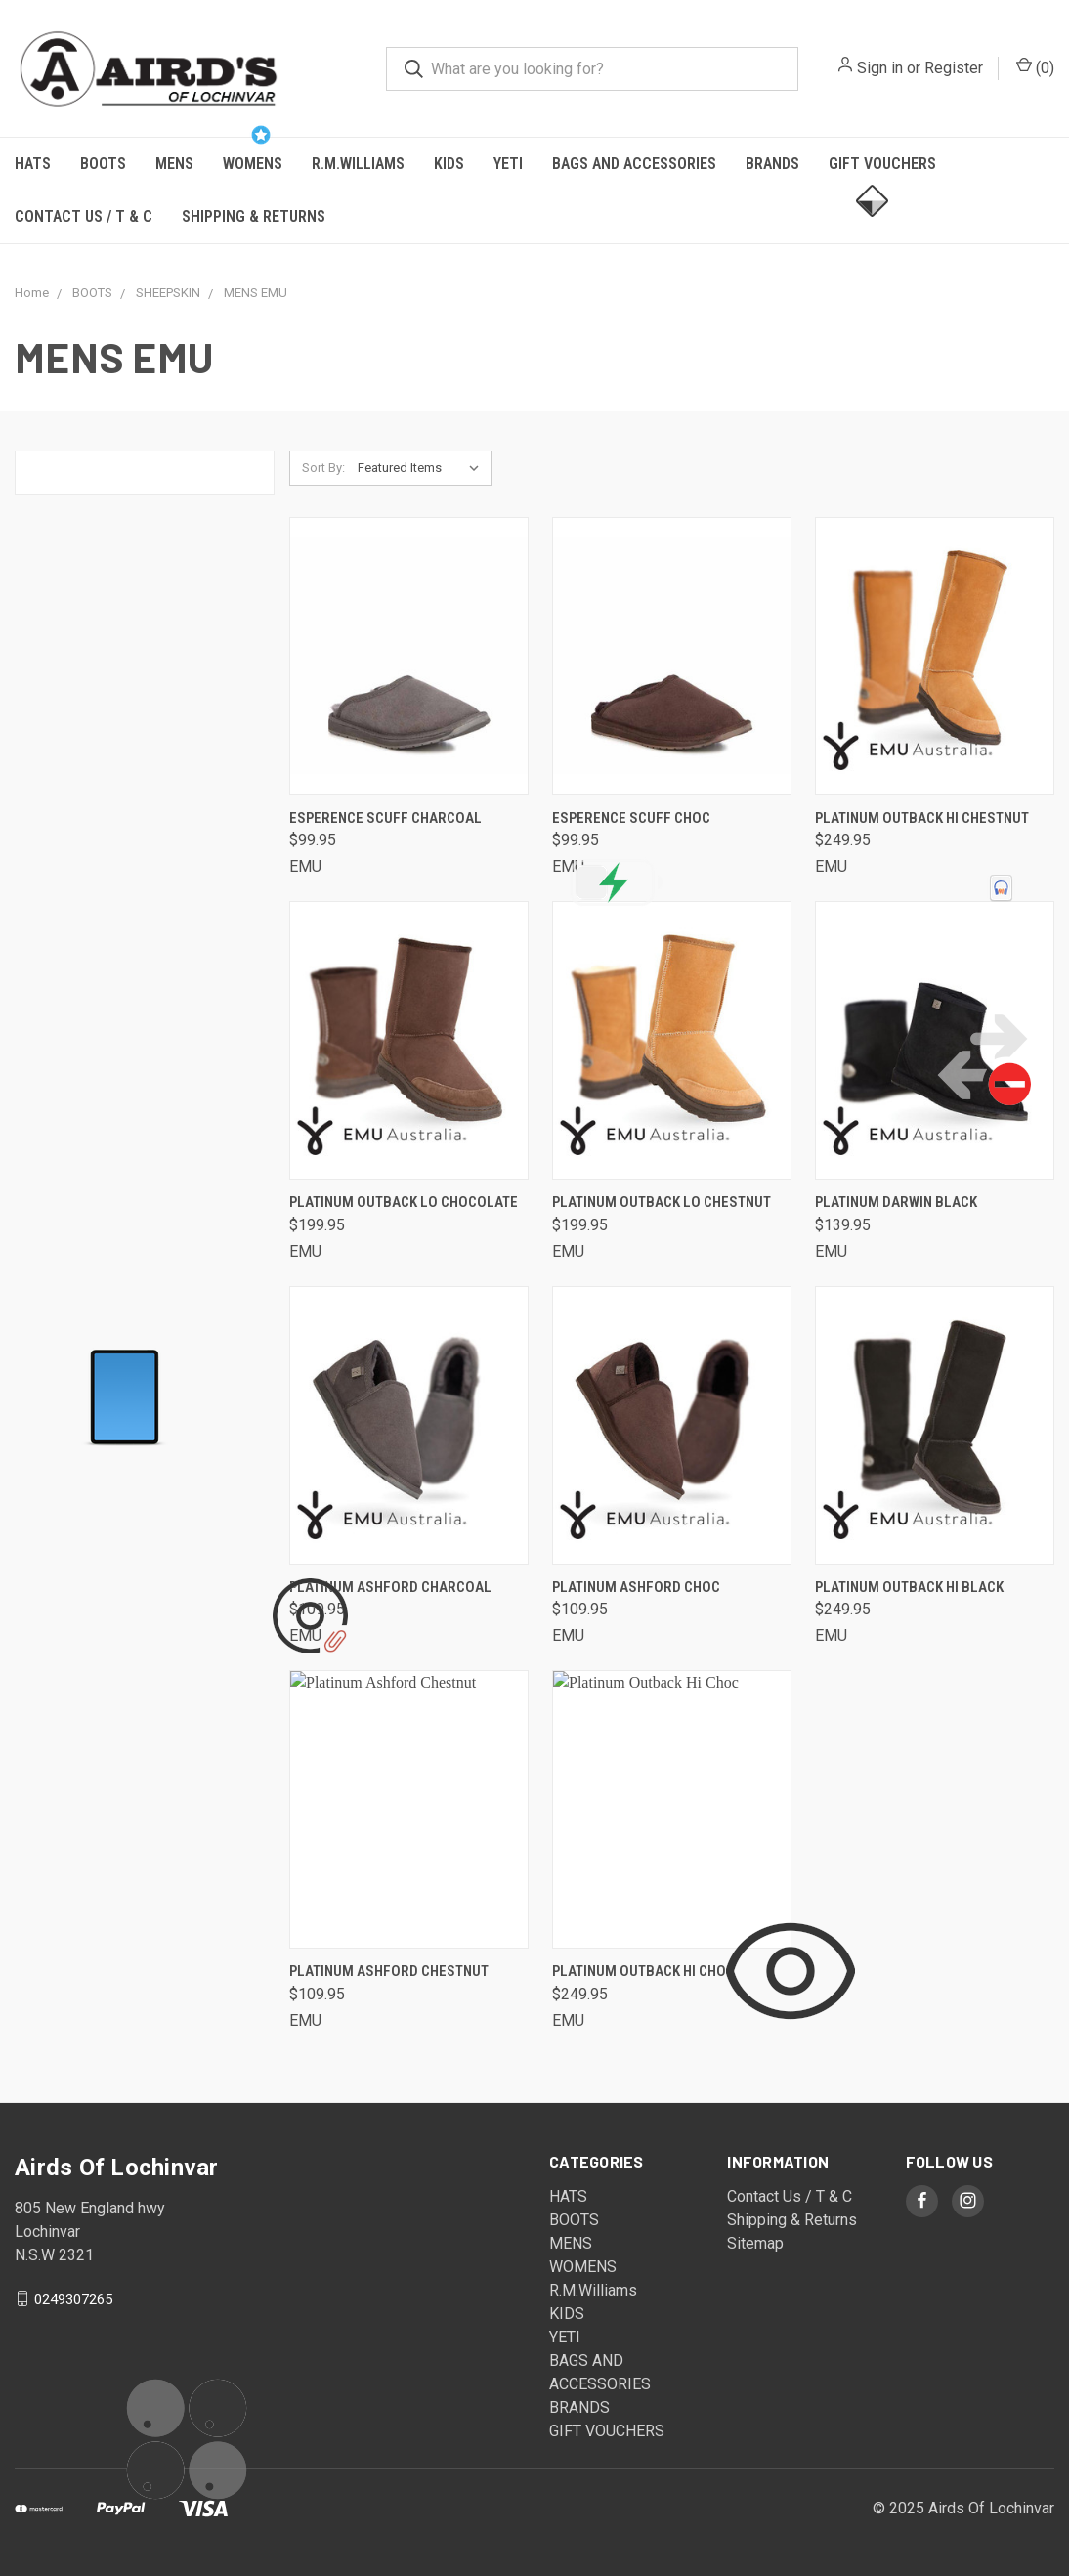 This screenshot has height=2576, width=1069. What do you see at coordinates (310, 1615) in the screenshot?
I see `attach data from optical disc` at bounding box center [310, 1615].